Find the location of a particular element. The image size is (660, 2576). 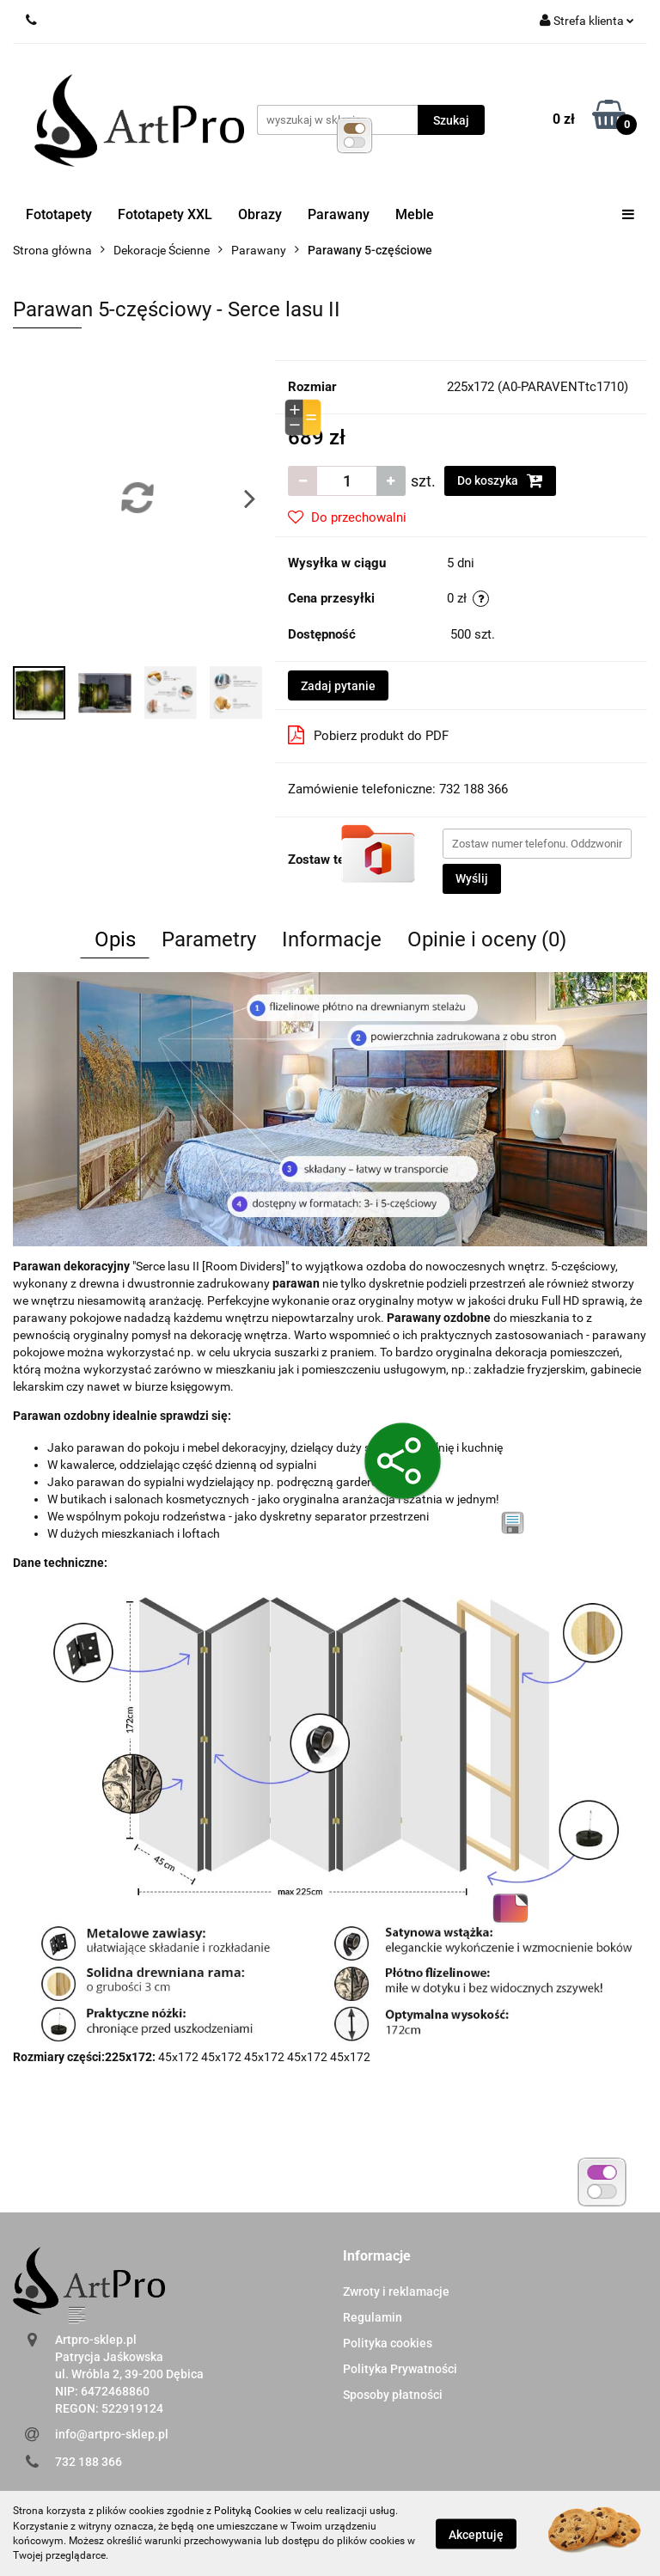

access sharing and network preferences is located at coordinates (402, 1460).